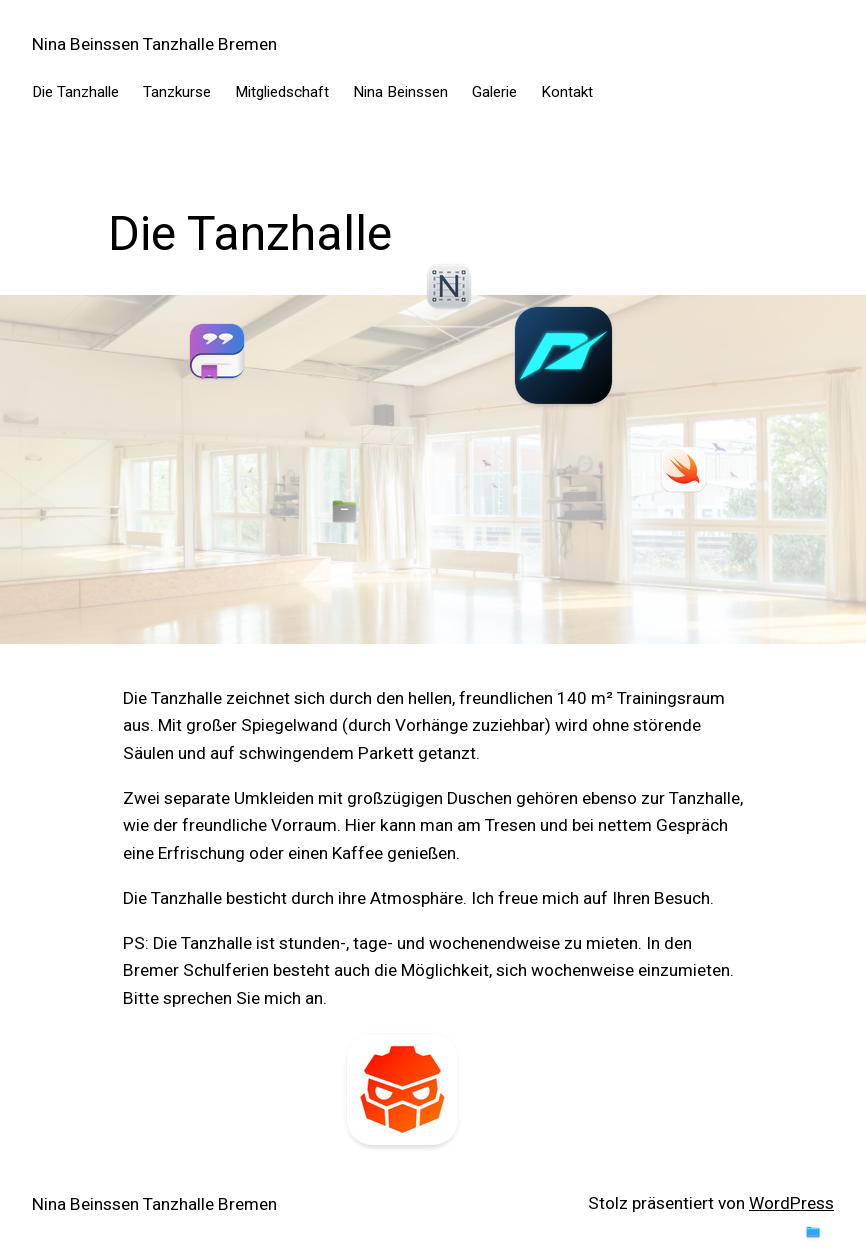 Image resolution: width=866 pixels, height=1249 pixels. What do you see at coordinates (683, 469) in the screenshot?
I see `open Swift Playgrounds app` at bounding box center [683, 469].